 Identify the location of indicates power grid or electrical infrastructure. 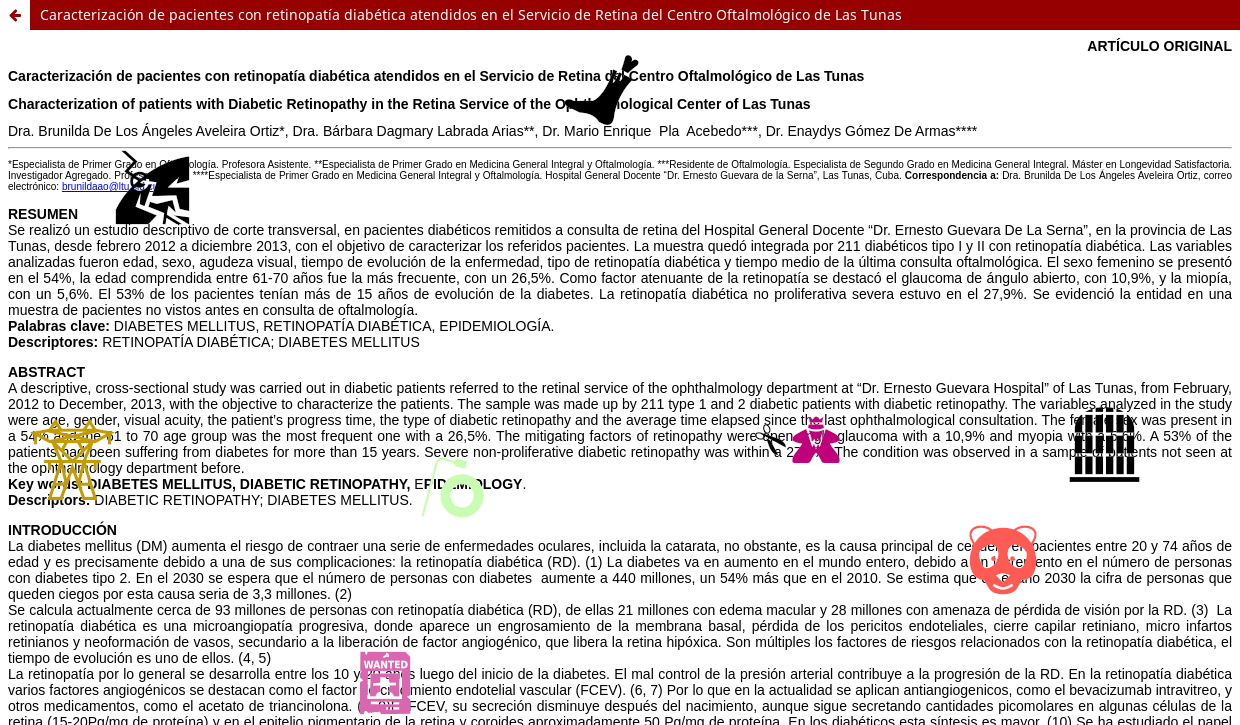
(72, 461).